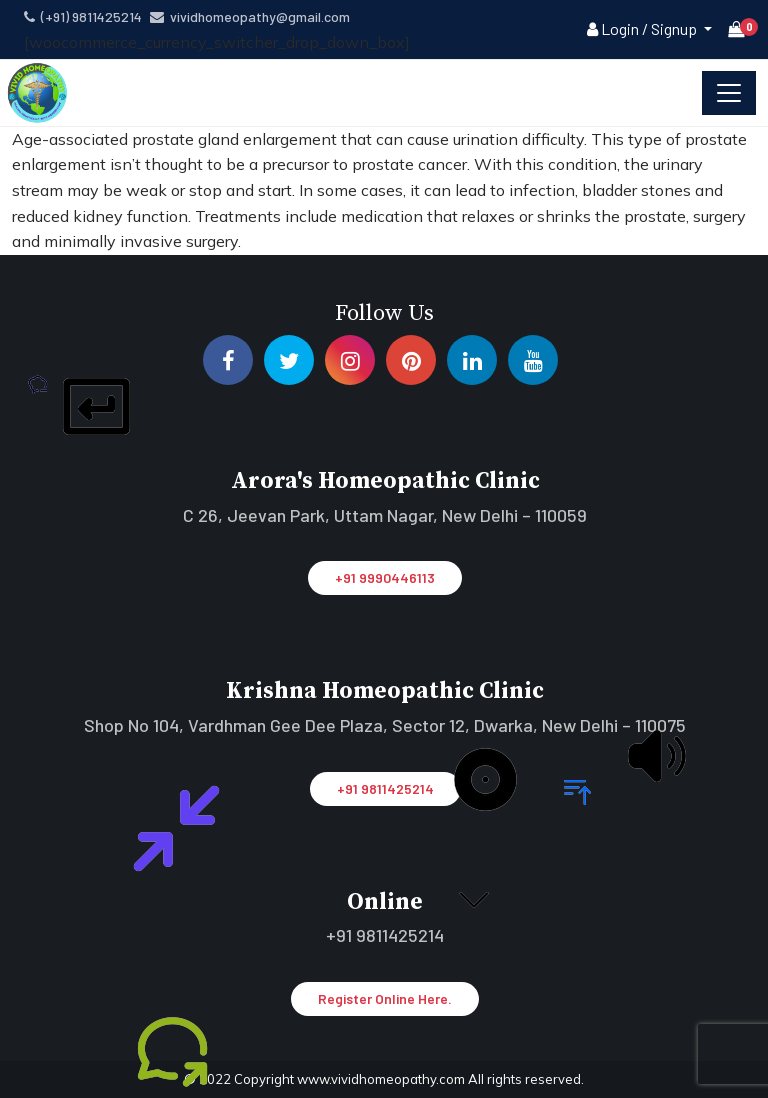  Describe the element at coordinates (474, 900) in the screenshot. I see `expand a dropdown menu or section` at that location.